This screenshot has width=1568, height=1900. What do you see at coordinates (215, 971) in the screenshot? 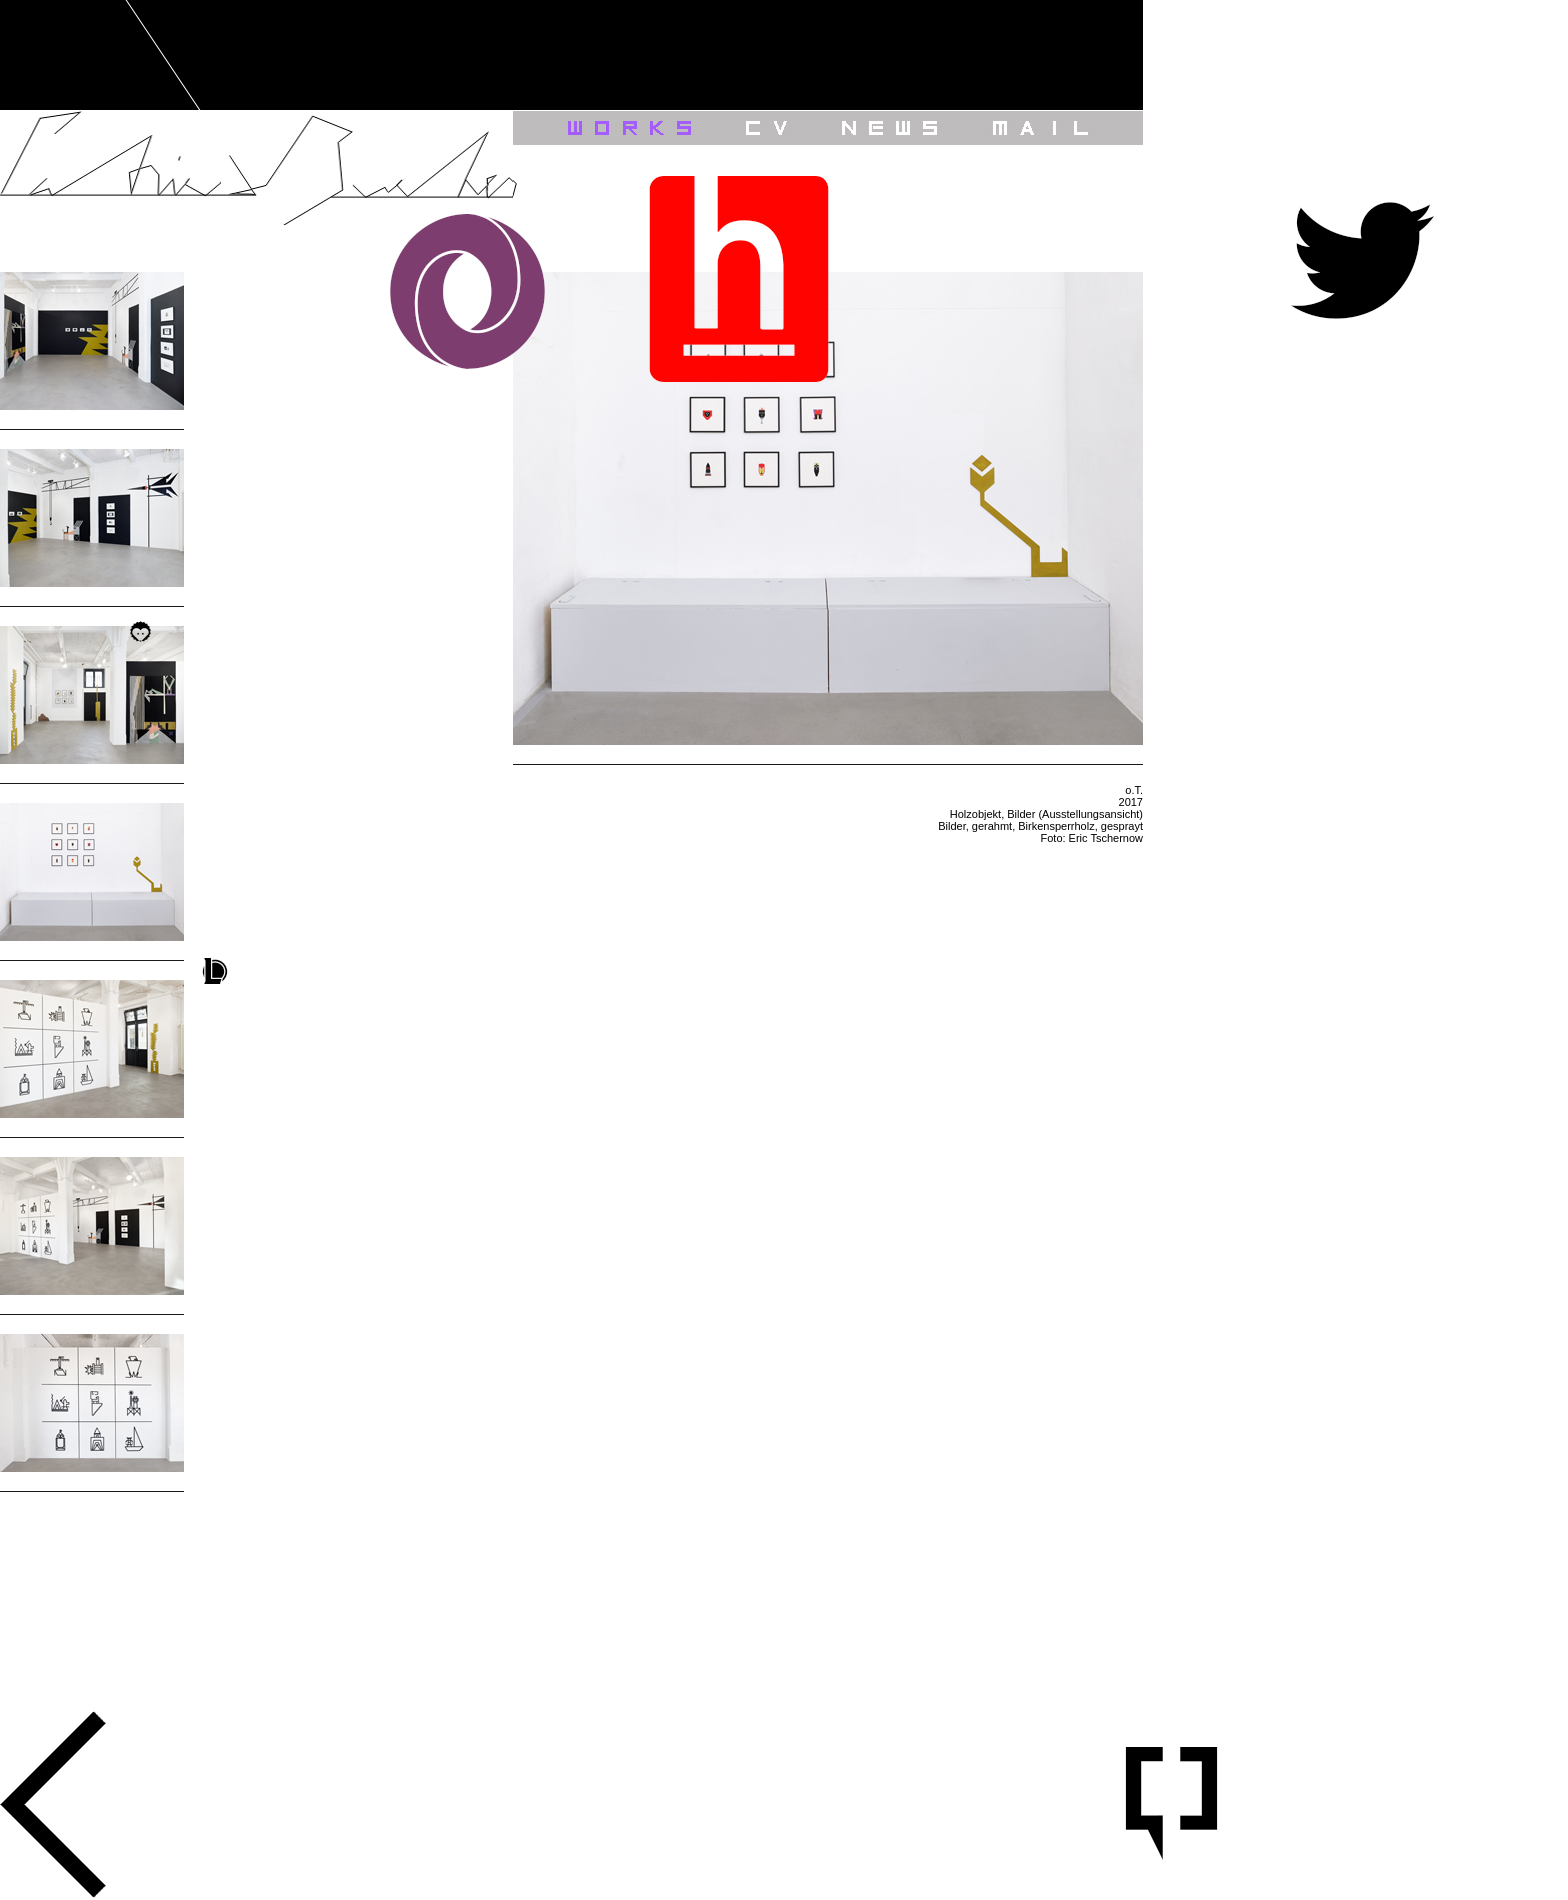
I see `launch League of Legends` at bounding box center [215, 971].